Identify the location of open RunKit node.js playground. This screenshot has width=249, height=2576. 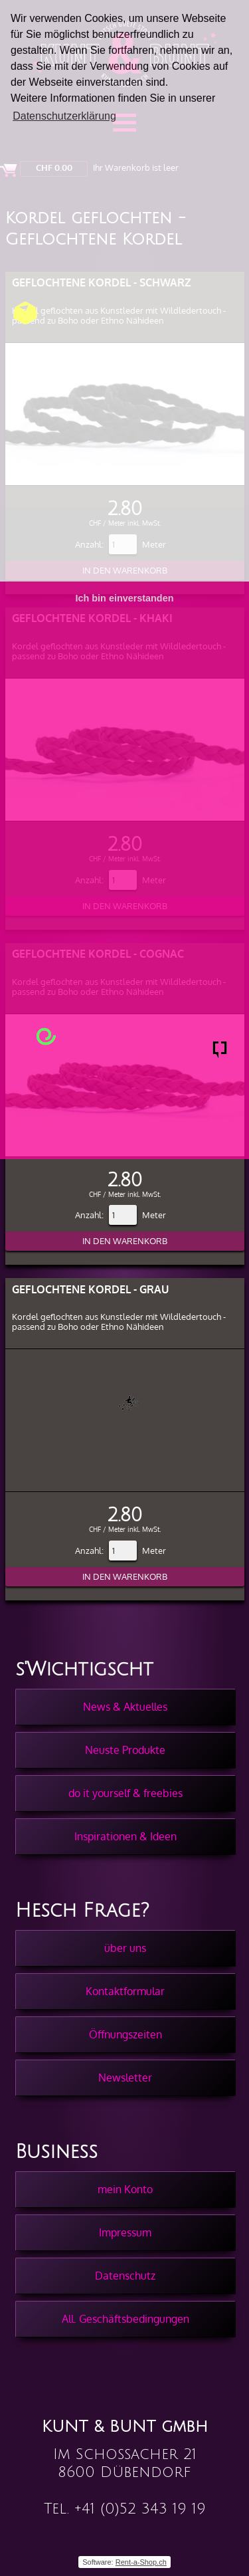
(25, 313).